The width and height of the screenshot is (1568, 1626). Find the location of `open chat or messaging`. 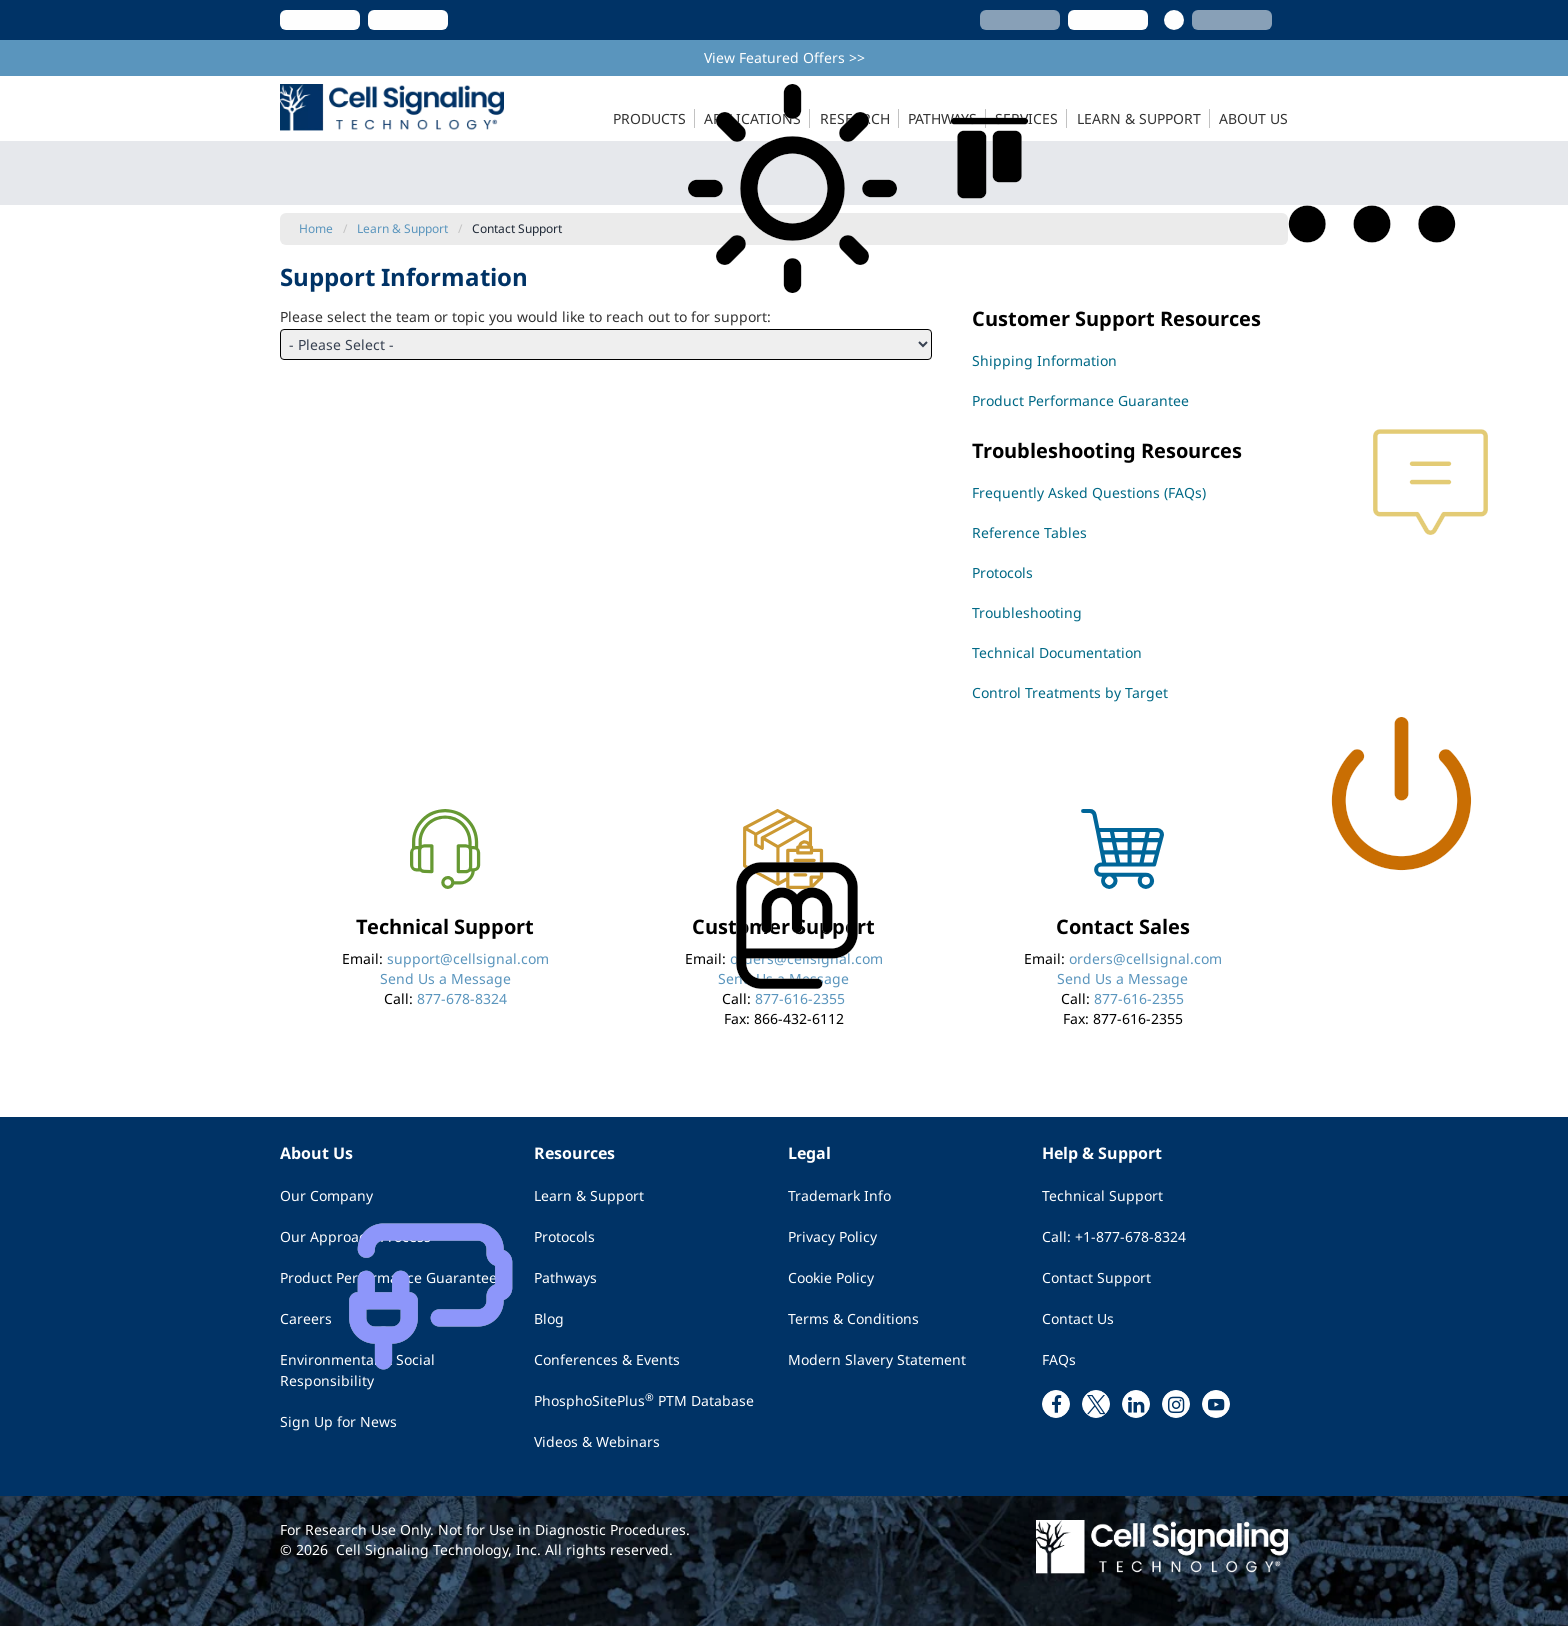

open chat or messaging is located at coordinates (1430, 477).